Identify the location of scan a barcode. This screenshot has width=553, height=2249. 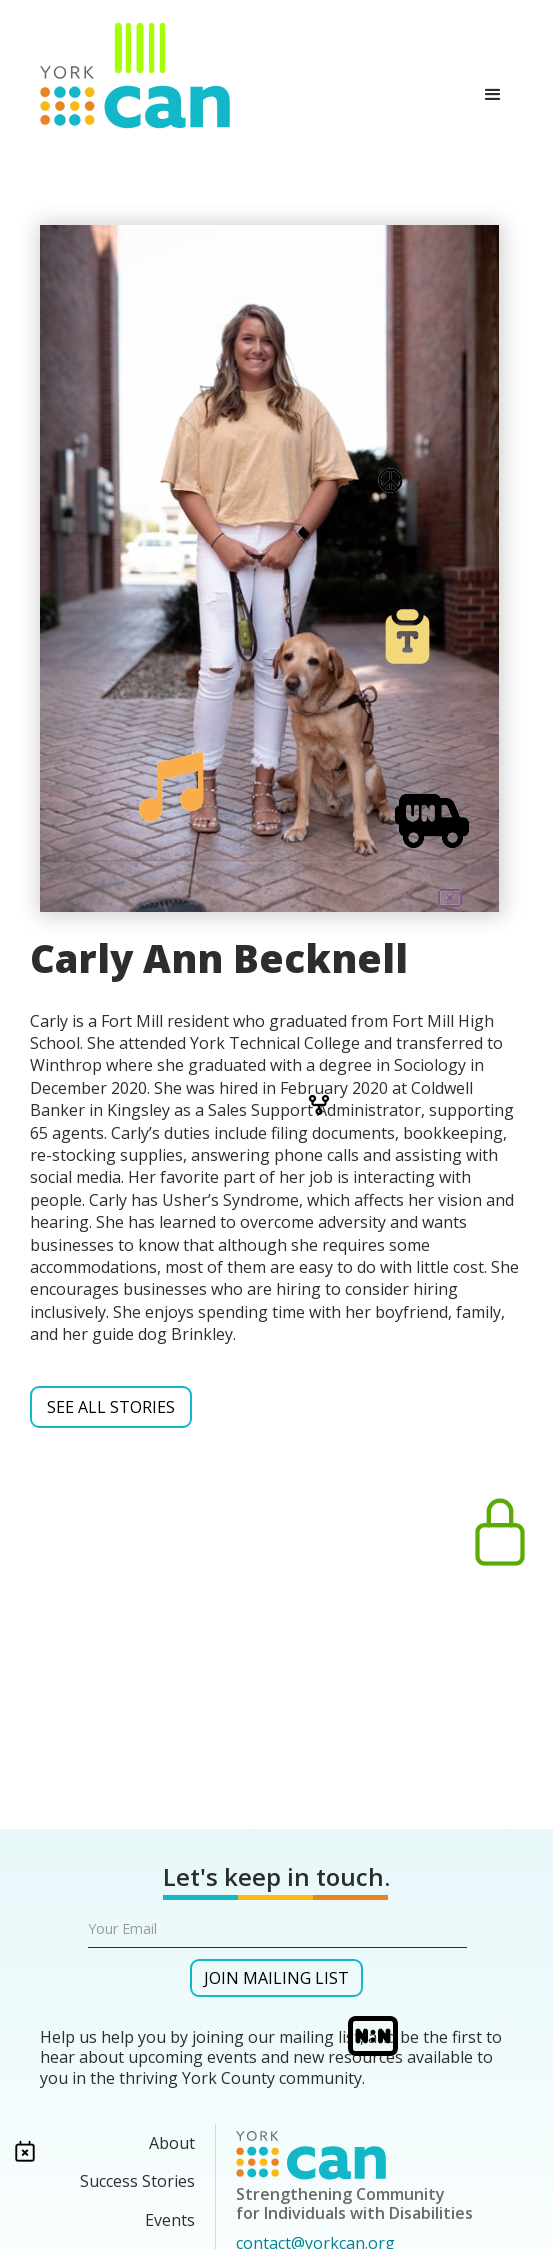
(140, 48).